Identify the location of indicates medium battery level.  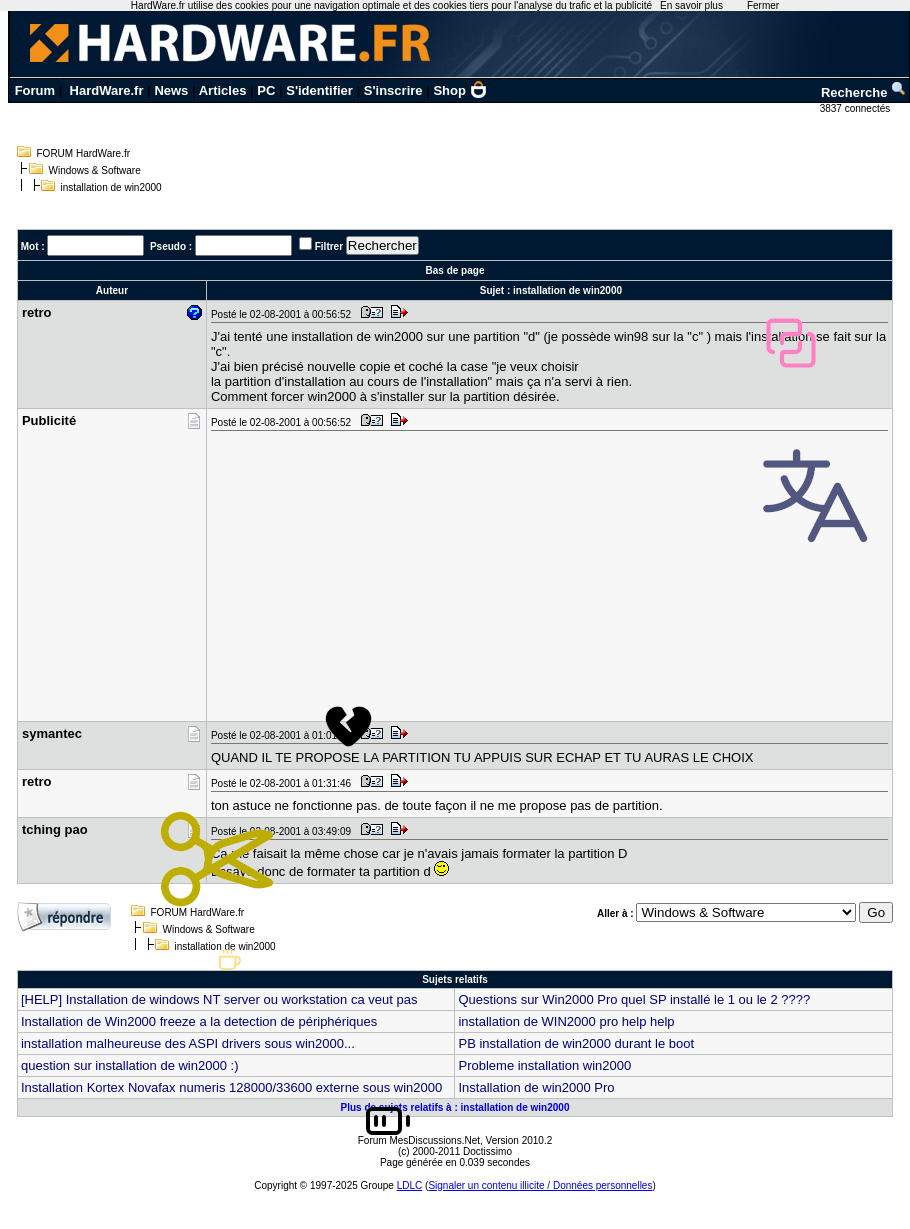
(388, 1121).